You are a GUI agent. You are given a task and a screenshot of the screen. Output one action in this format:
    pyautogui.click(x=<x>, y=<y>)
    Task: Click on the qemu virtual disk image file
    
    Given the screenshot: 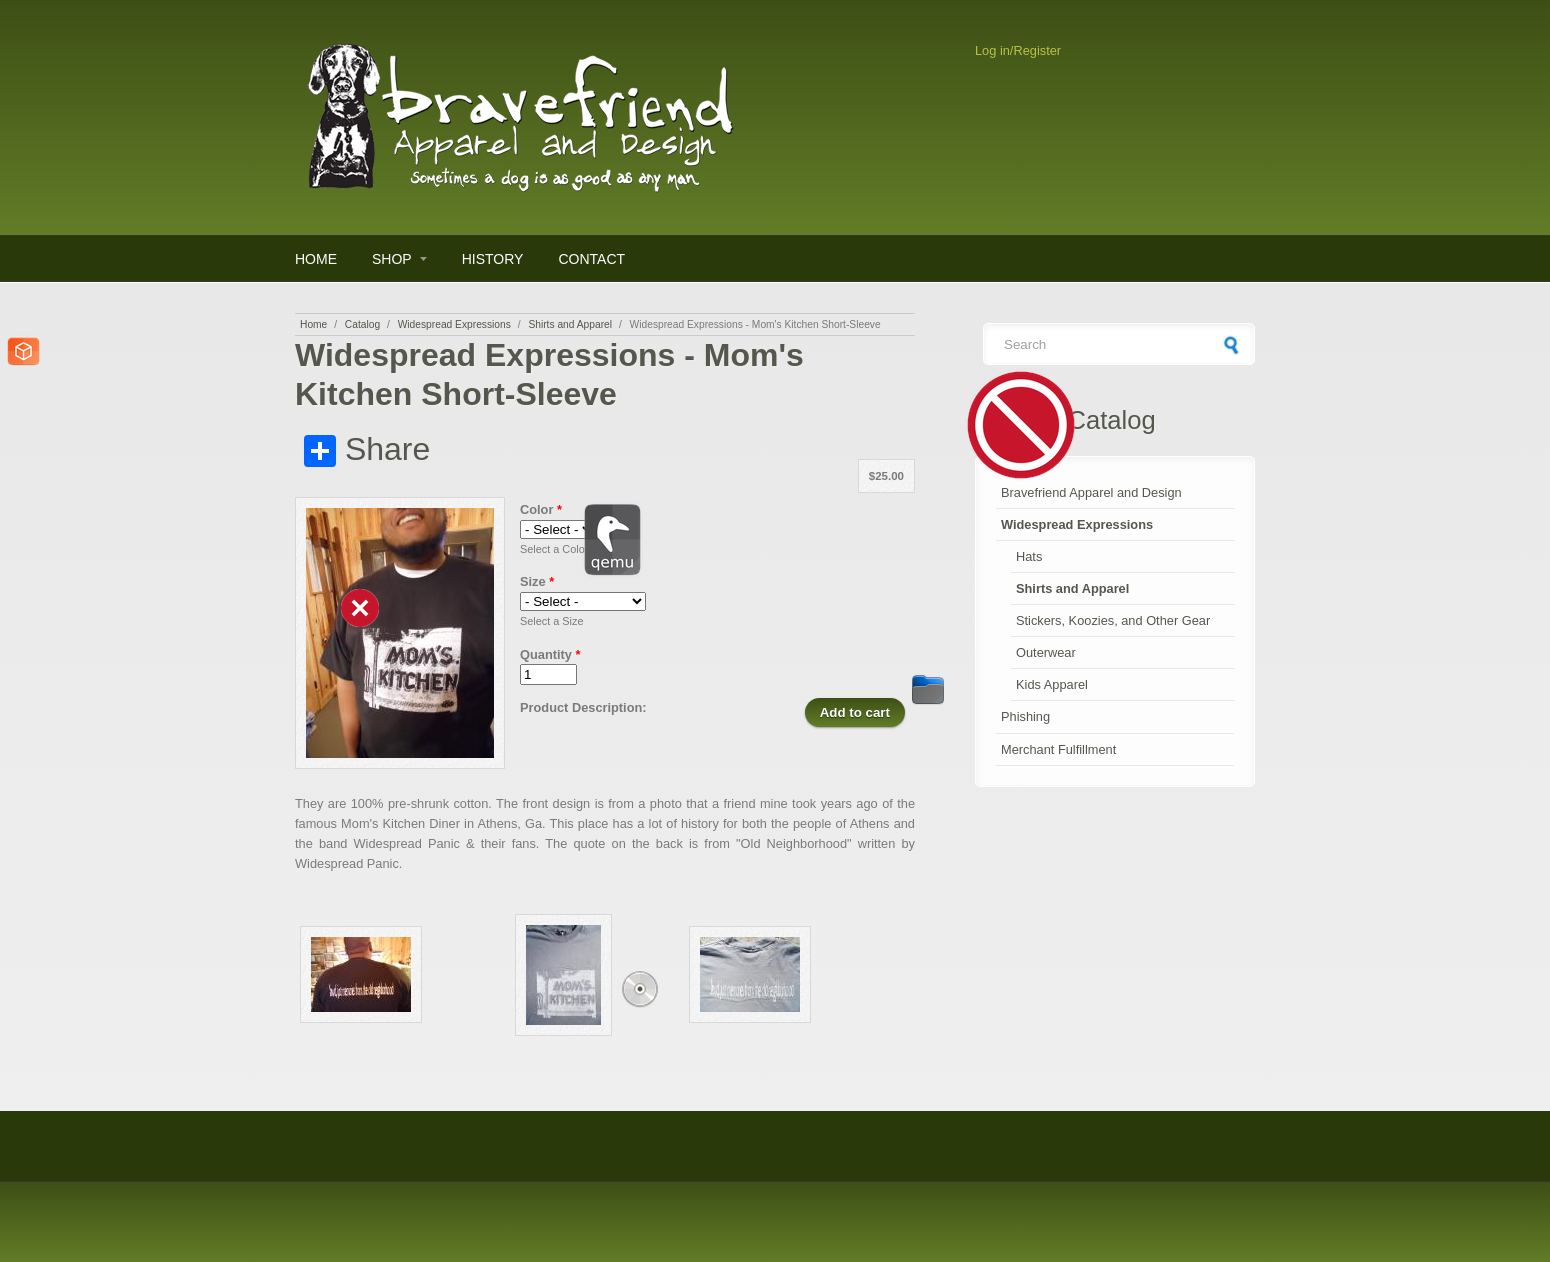 What is the action you would take?
    pyautogui.click(x=612, y=539)
    